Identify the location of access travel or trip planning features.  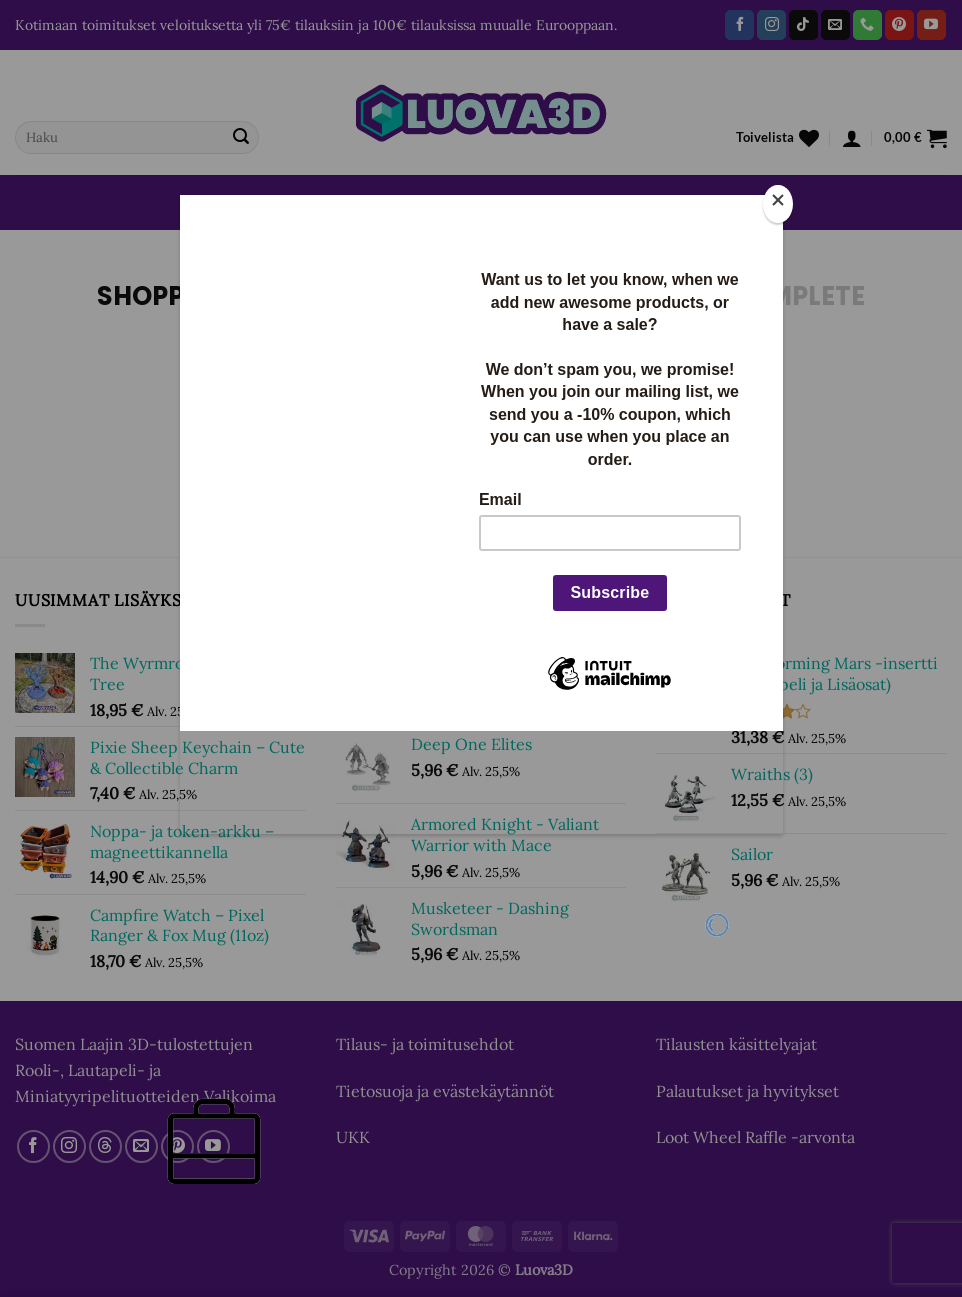
(214, 1145).